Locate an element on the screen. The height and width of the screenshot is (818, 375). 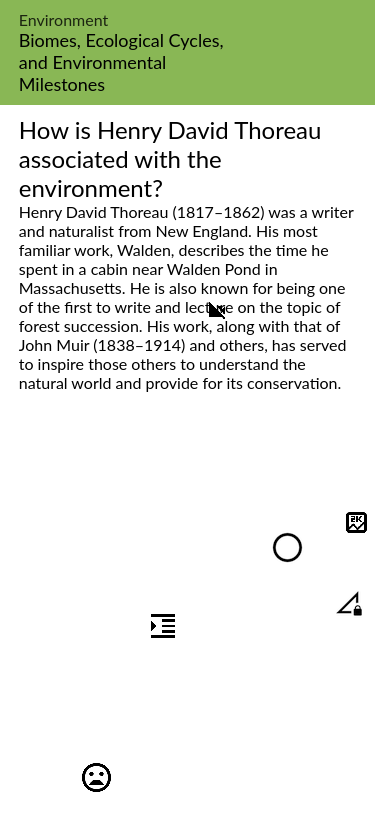
turn off camera or disable video is located at coordinates (217, 311).